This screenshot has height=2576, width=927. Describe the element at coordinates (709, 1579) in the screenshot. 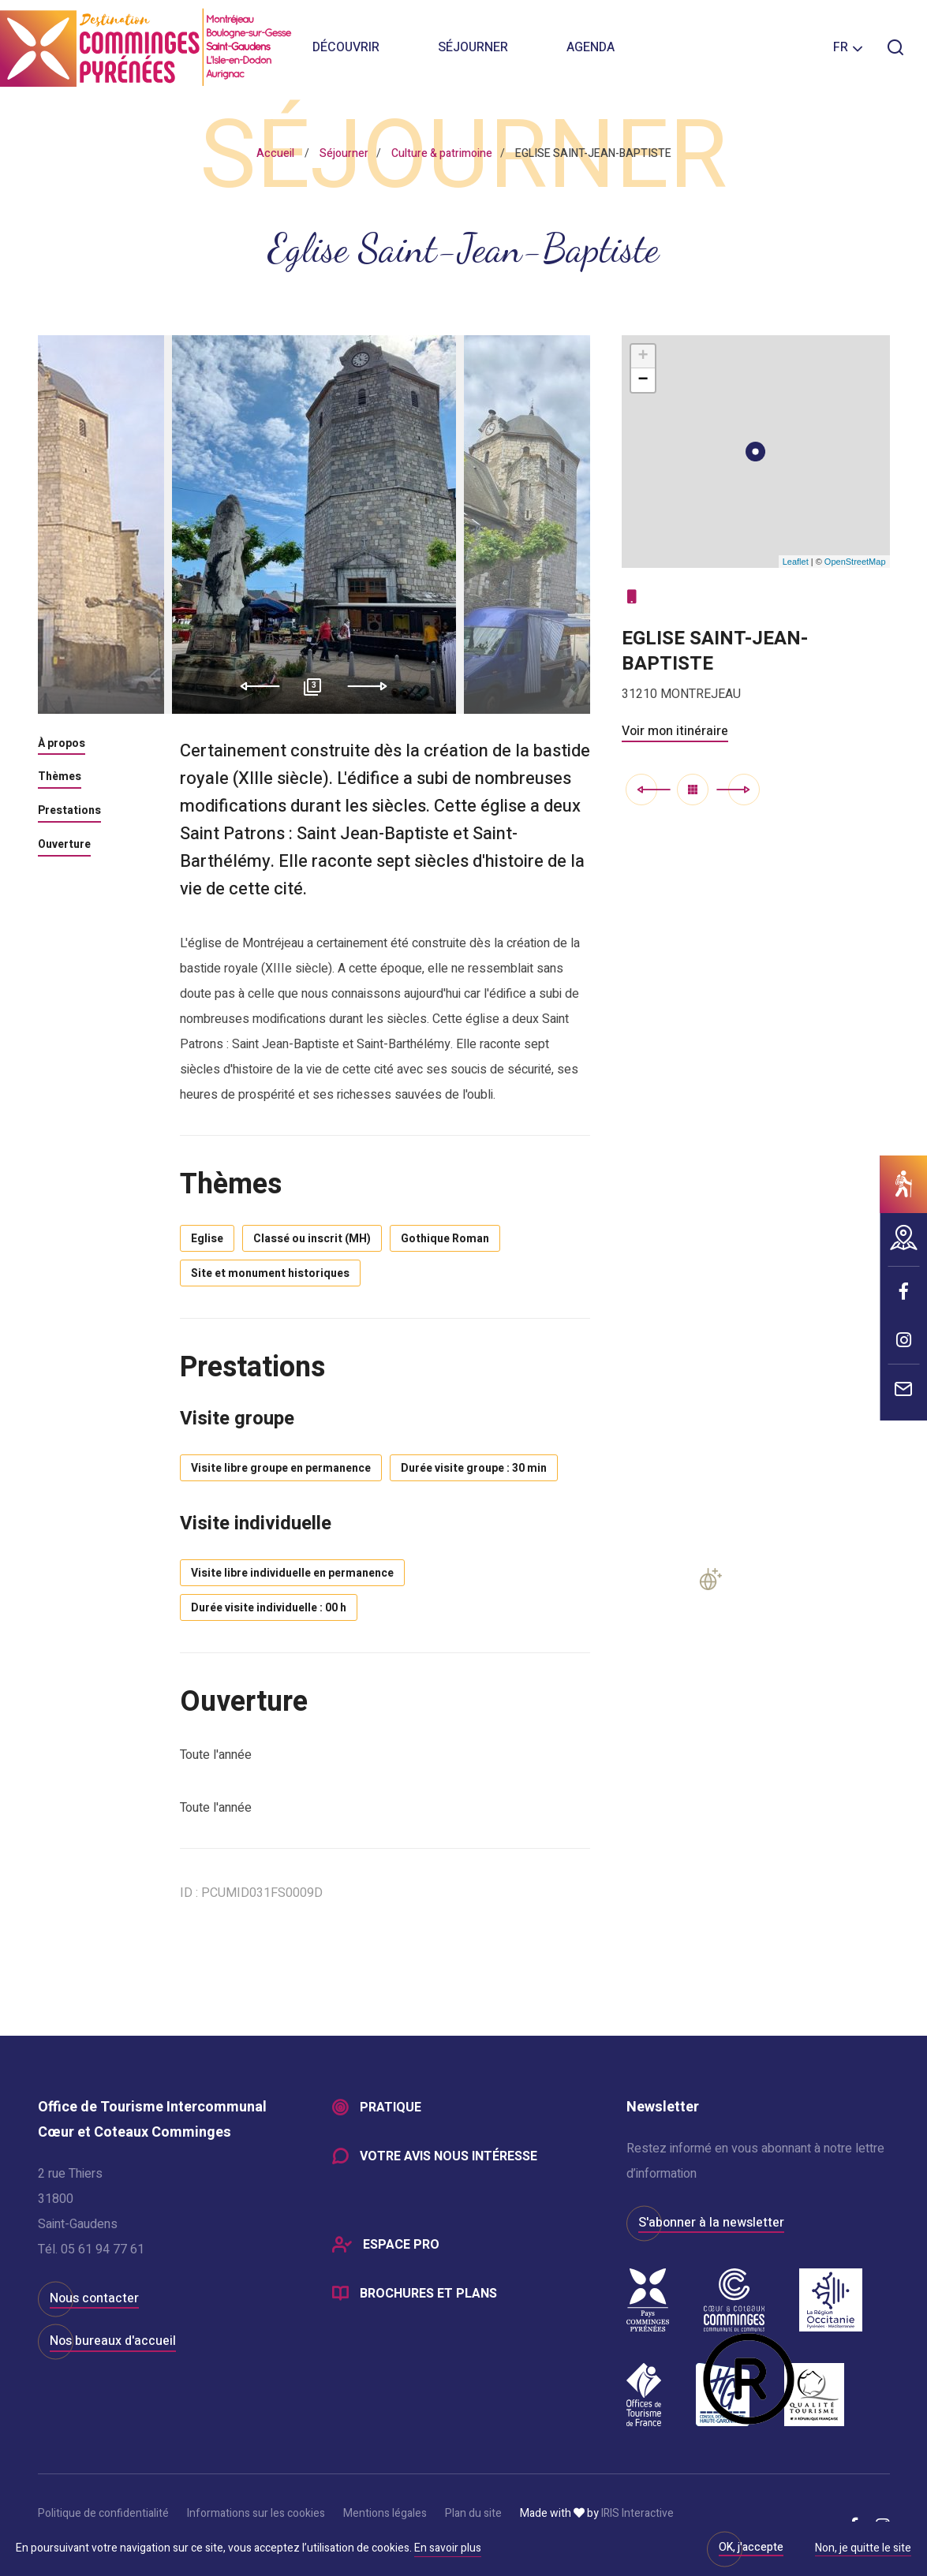

I see `access party or event mode` at that location.